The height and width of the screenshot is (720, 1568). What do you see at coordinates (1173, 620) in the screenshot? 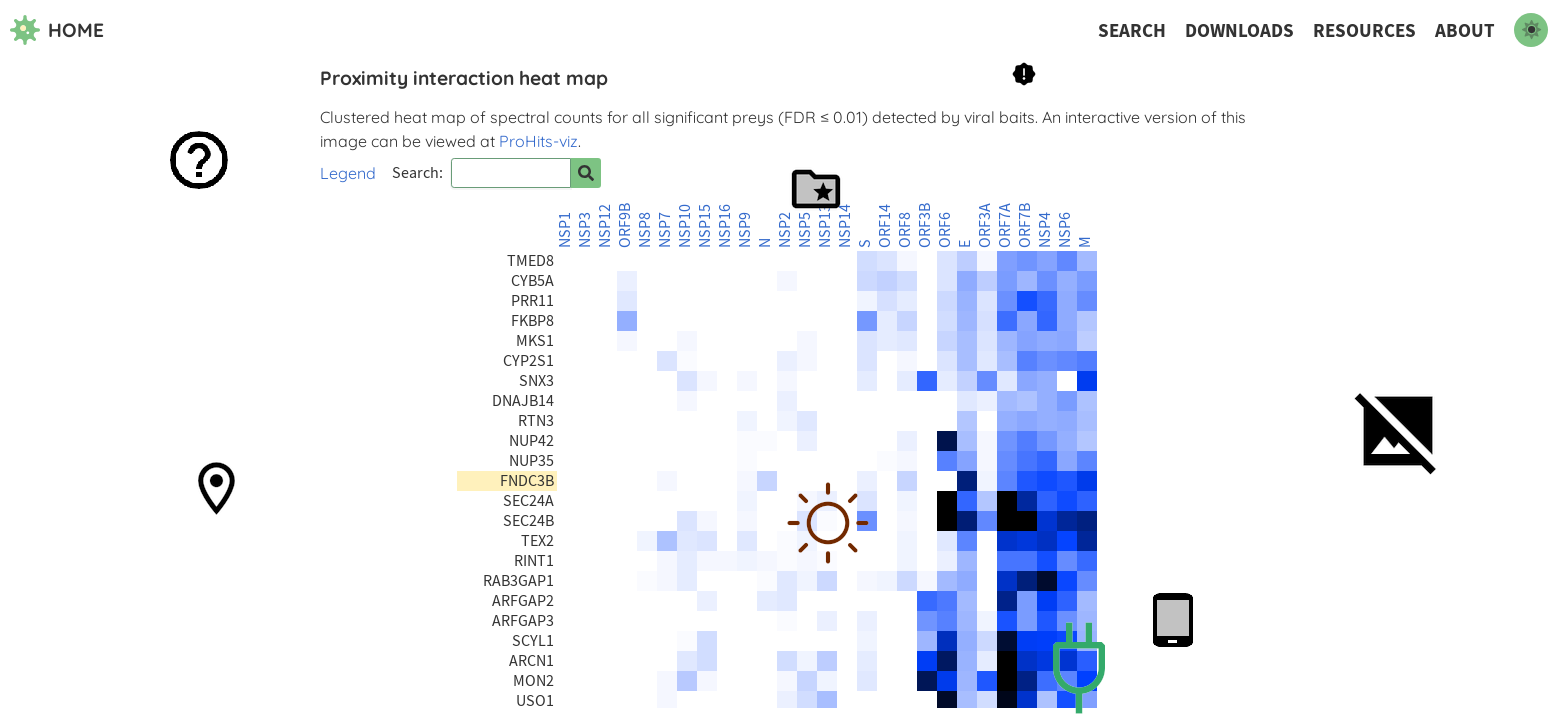
I see `switch to tablet view or mode` at bounding box center [1173, 620].